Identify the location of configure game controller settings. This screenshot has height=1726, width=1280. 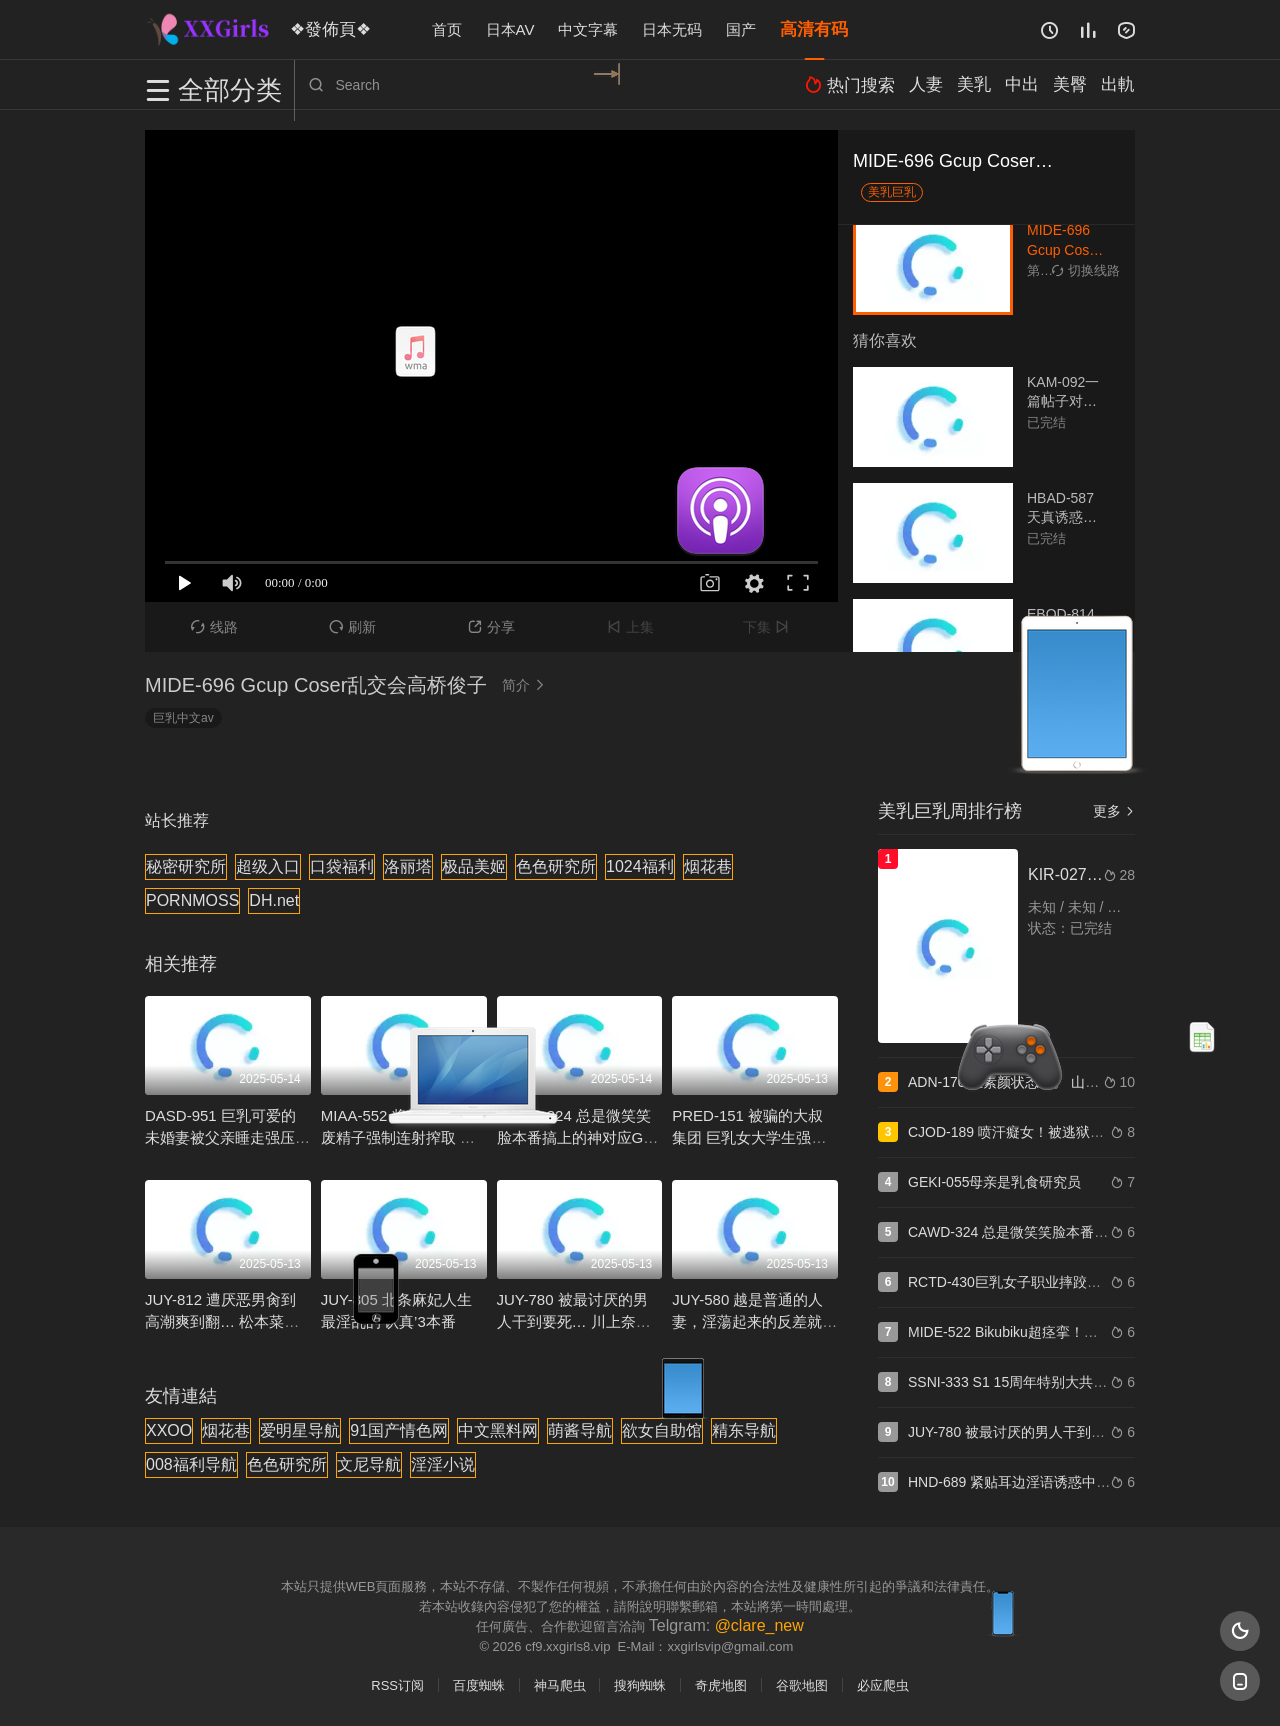
(1010, 1057).